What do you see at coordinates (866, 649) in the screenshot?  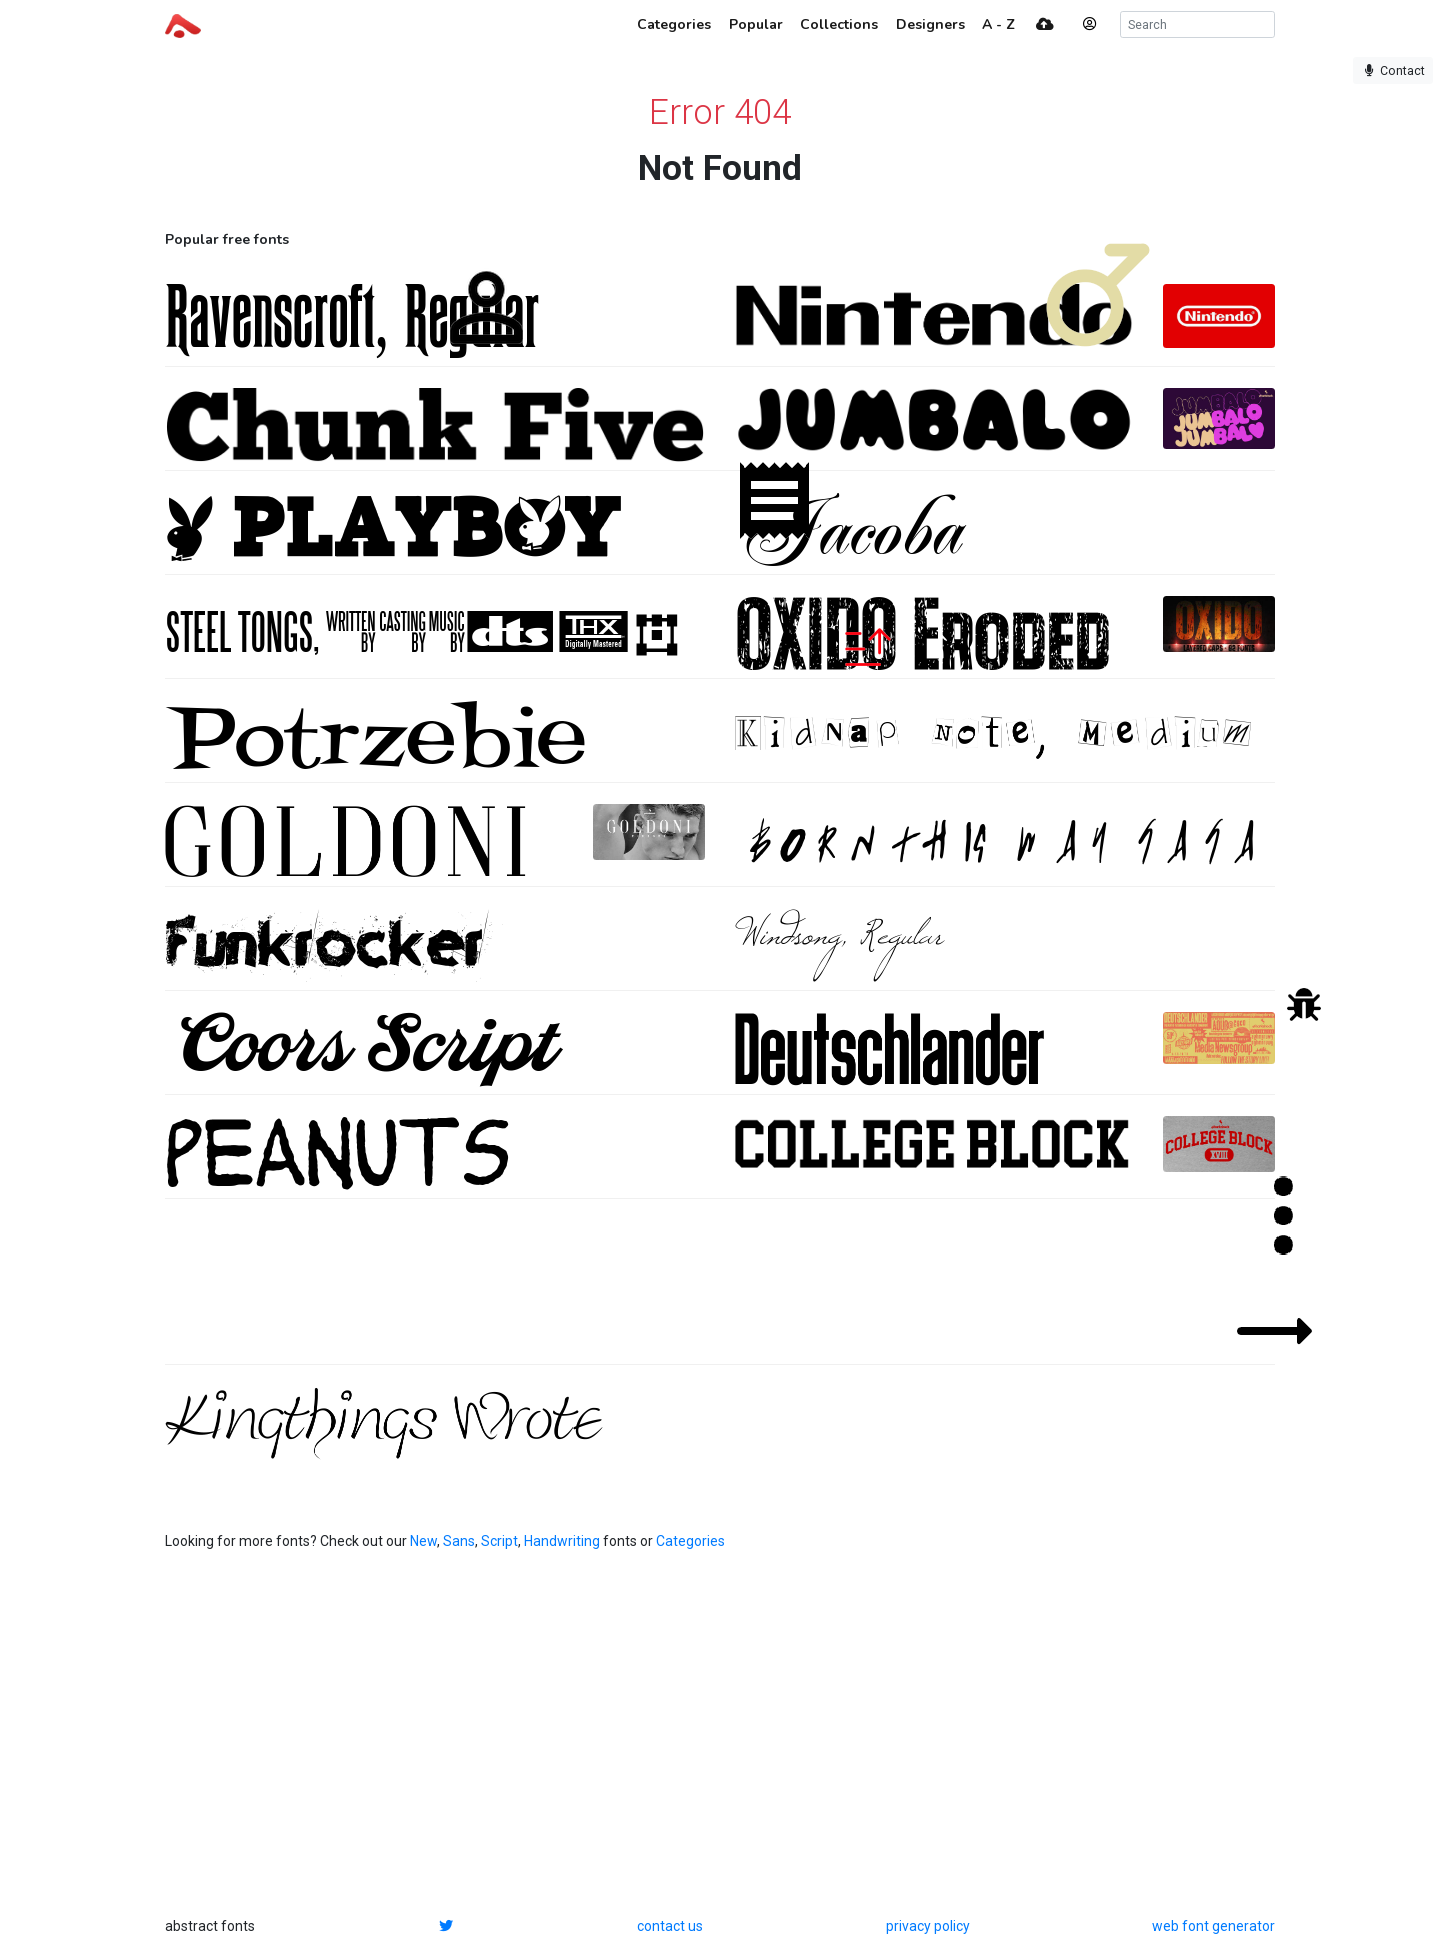 I see `sort items in descending order` at bounding box center [866, 649].